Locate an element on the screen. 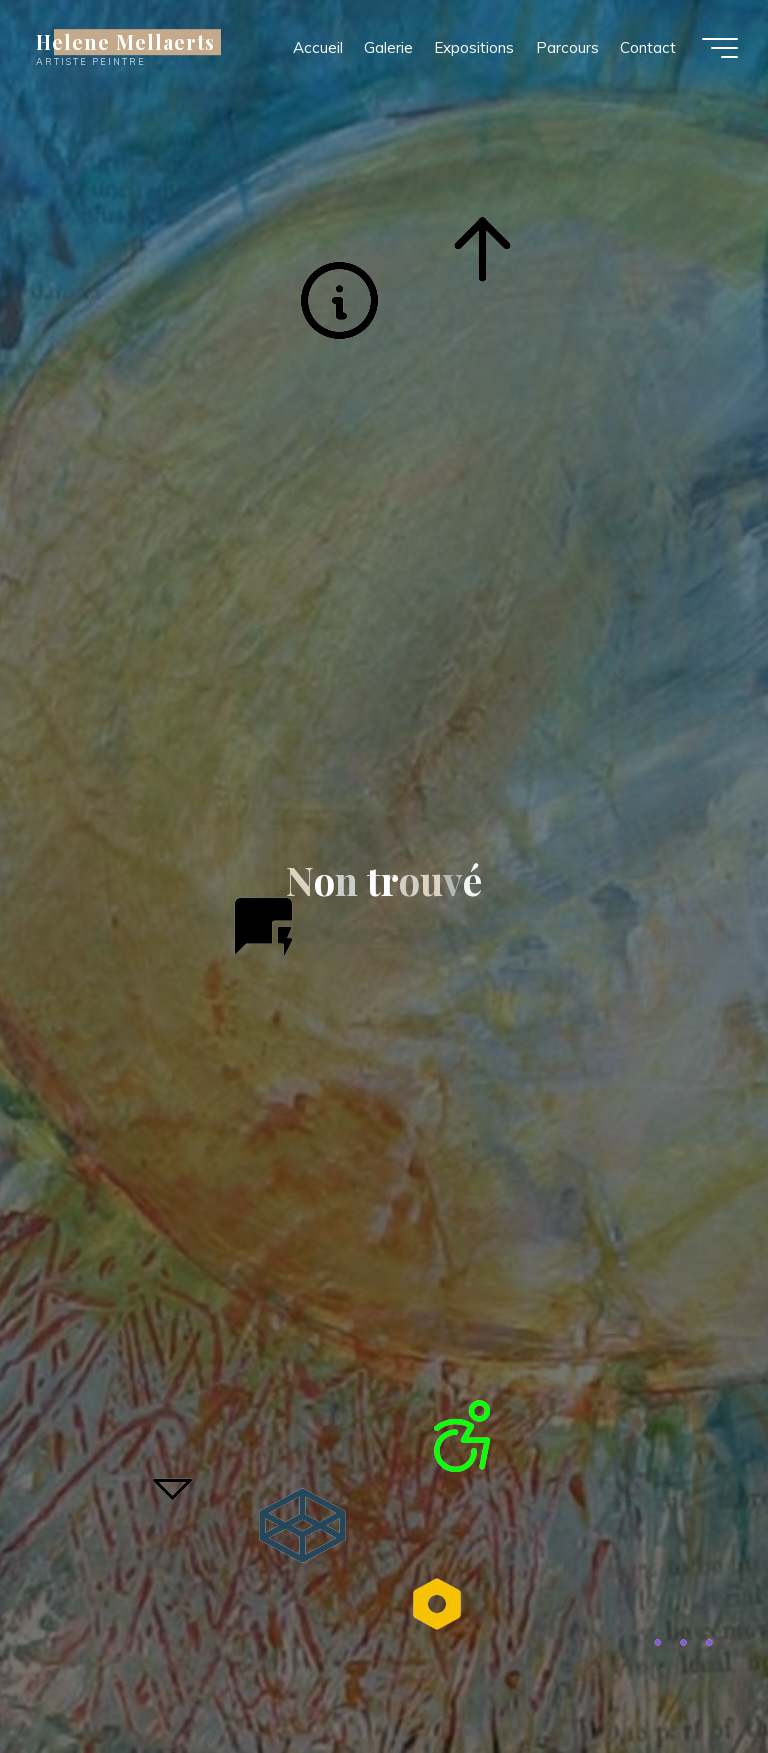 The height and width of the screenshot is (1753, 768). send a quick reply to a message is located at coordinates (263, 926).